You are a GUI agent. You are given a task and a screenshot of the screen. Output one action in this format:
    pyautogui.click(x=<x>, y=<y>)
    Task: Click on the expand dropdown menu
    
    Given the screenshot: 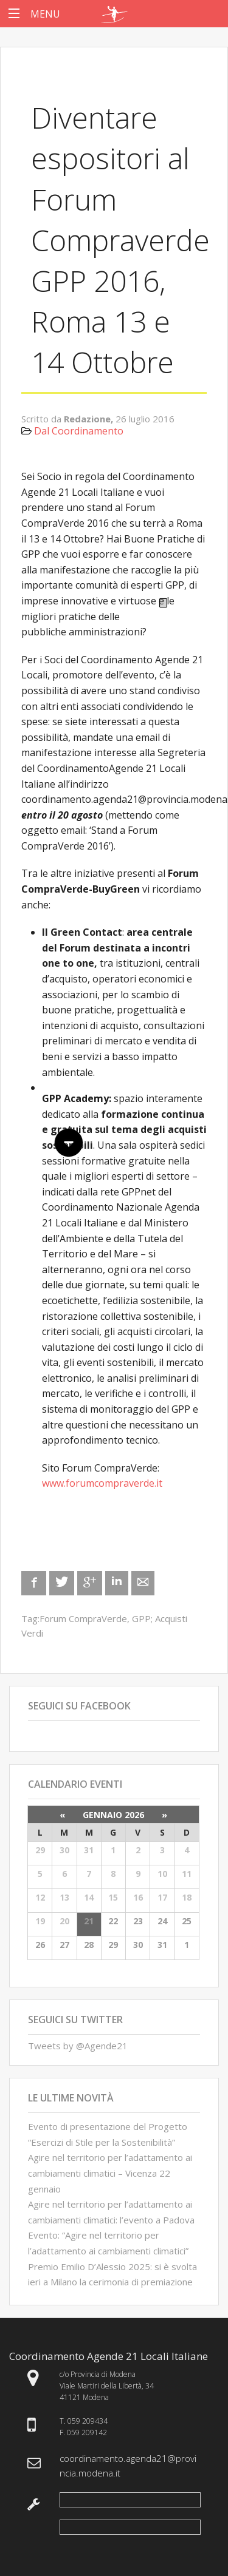 What is the action you would take?
    pyautogui.click(x=69, y=1143)
    